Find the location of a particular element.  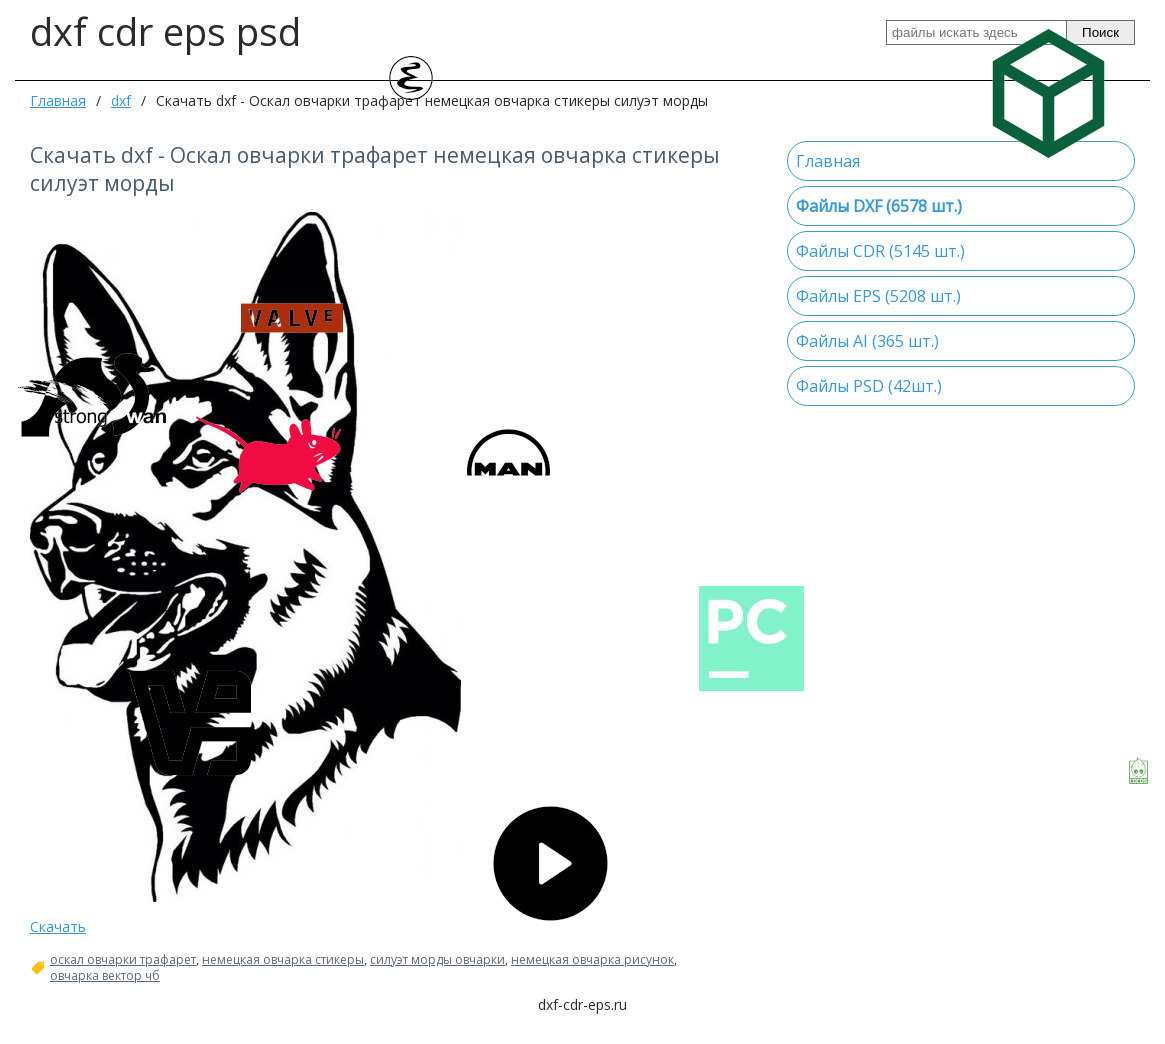

strongSwan VPN client application is located at coordinates (92, 395).